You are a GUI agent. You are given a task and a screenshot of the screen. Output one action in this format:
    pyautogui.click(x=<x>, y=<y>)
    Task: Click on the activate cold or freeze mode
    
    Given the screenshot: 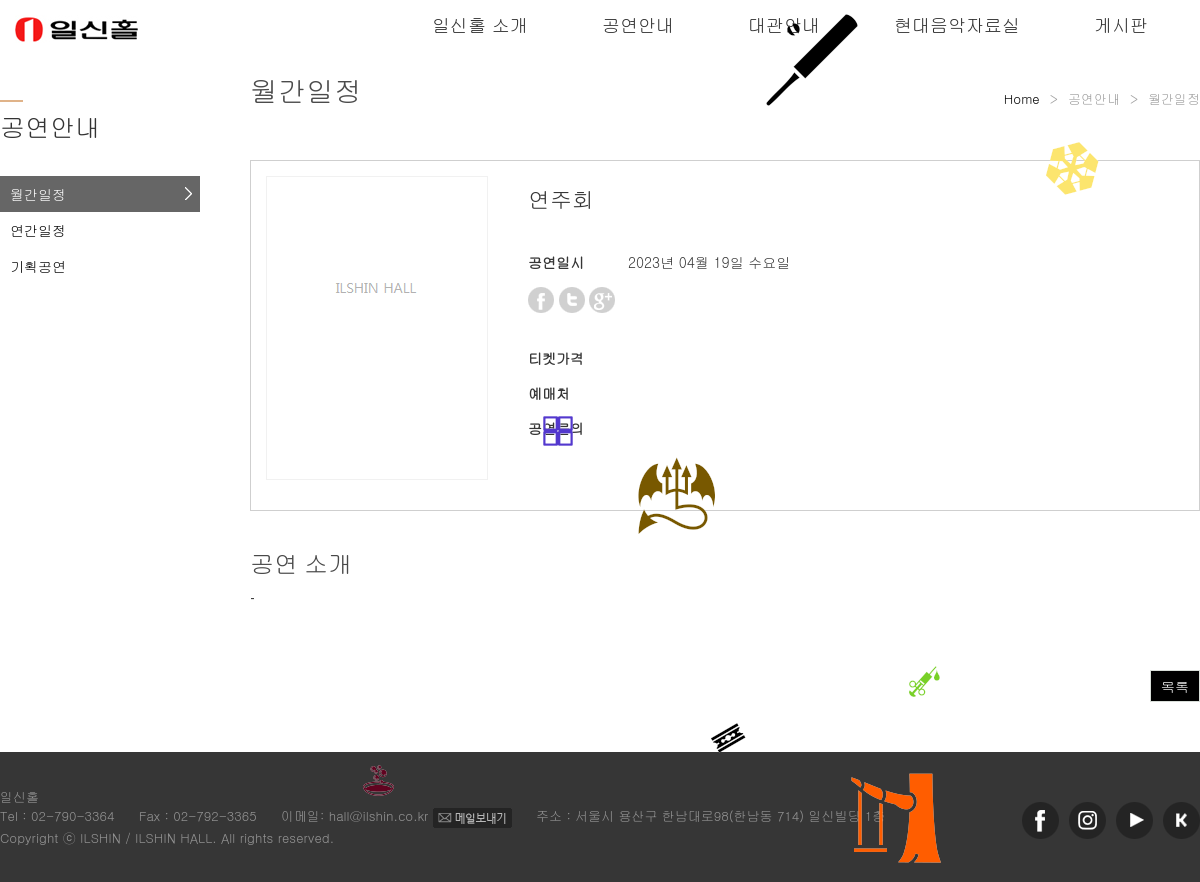 What is the action you would take?
    pyautogui.click(x=1072, y=168)
    